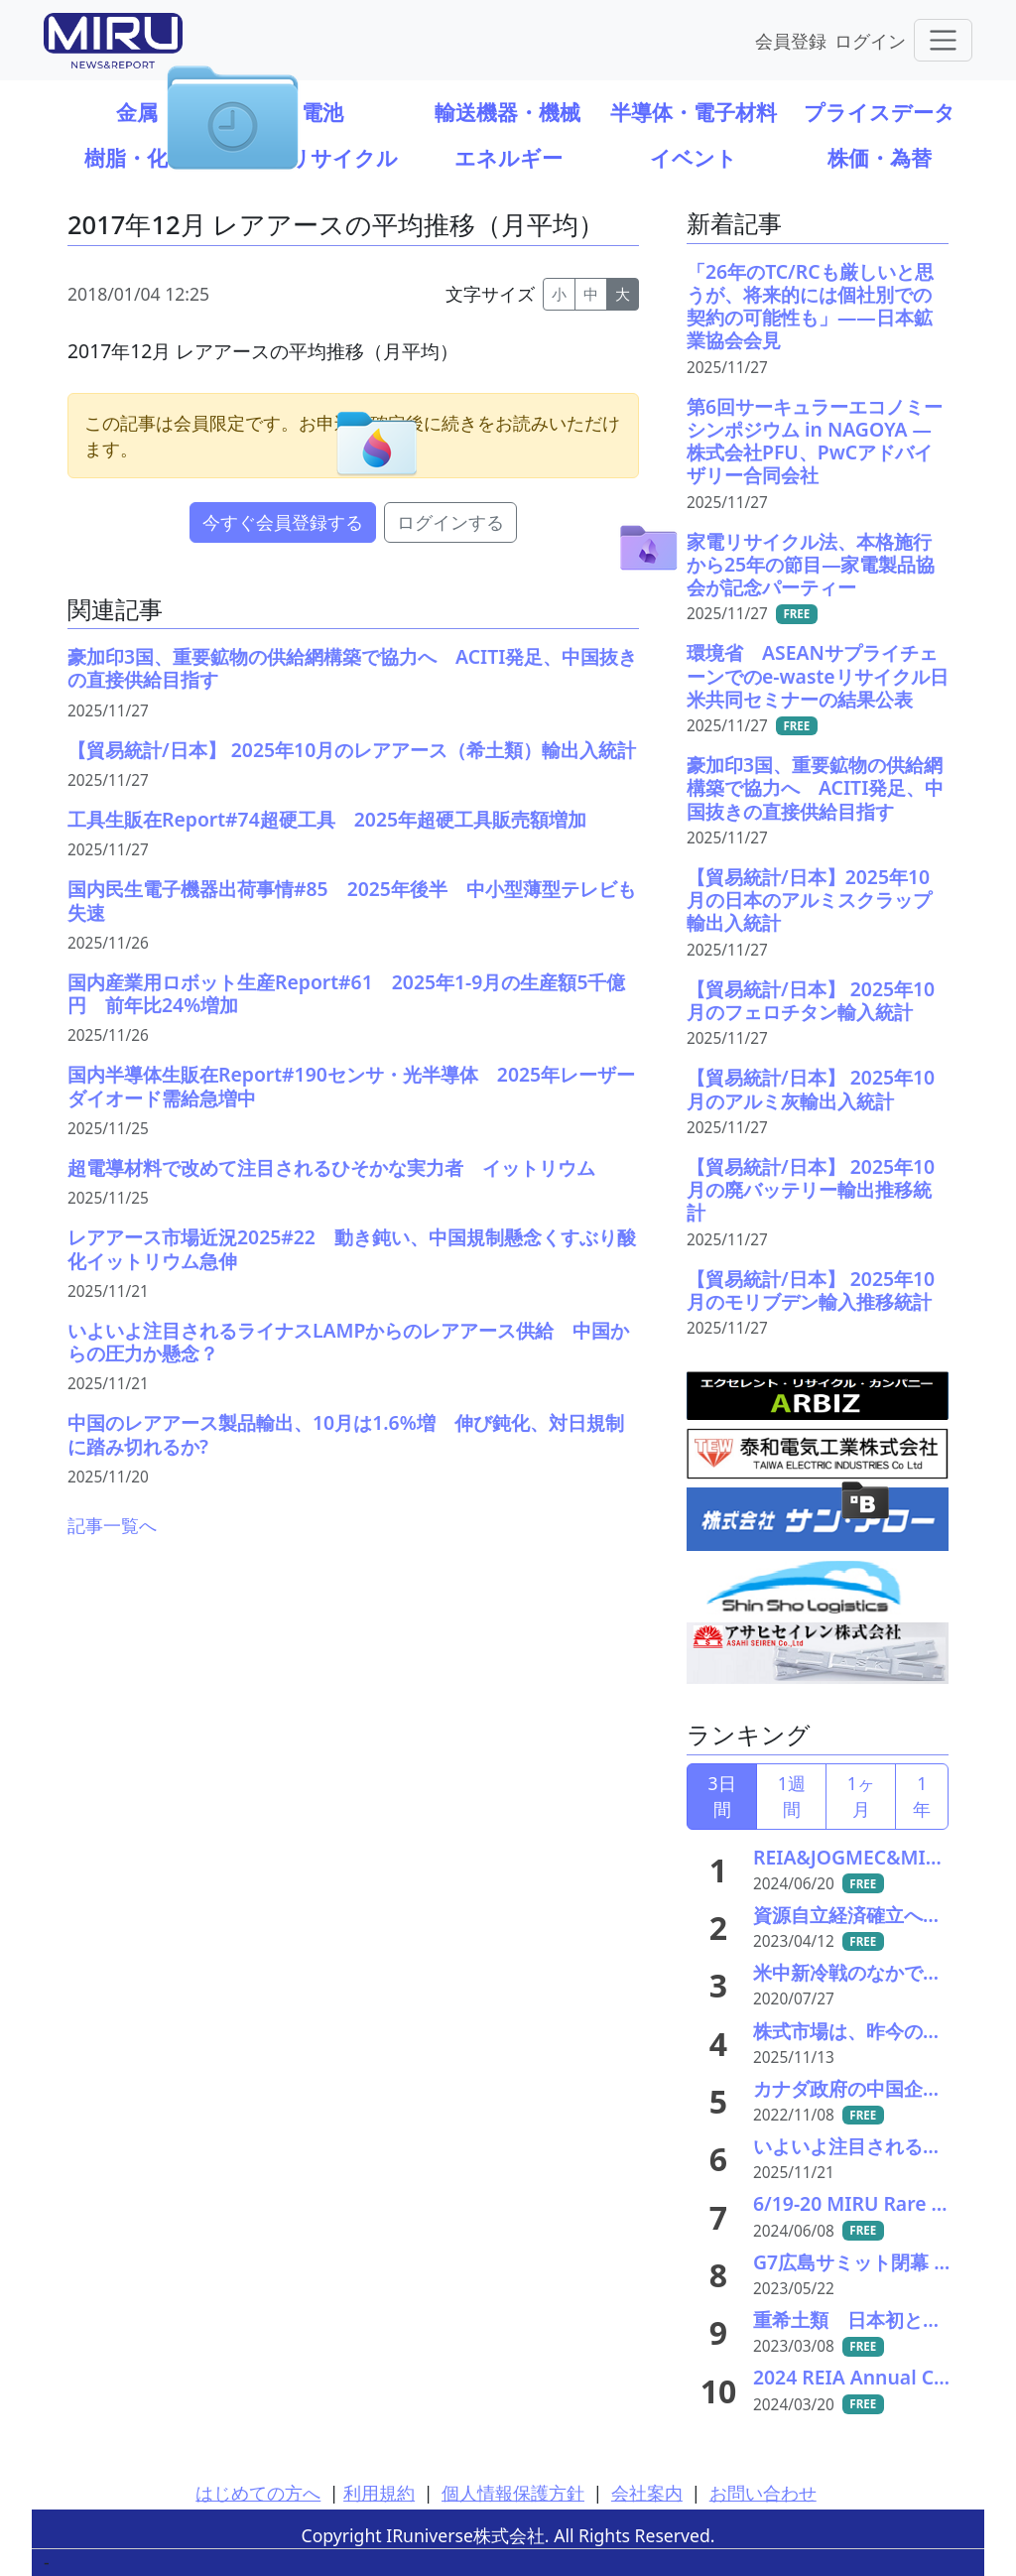  I want to click on open bethesda.net game files folder, so click(865, 1501).